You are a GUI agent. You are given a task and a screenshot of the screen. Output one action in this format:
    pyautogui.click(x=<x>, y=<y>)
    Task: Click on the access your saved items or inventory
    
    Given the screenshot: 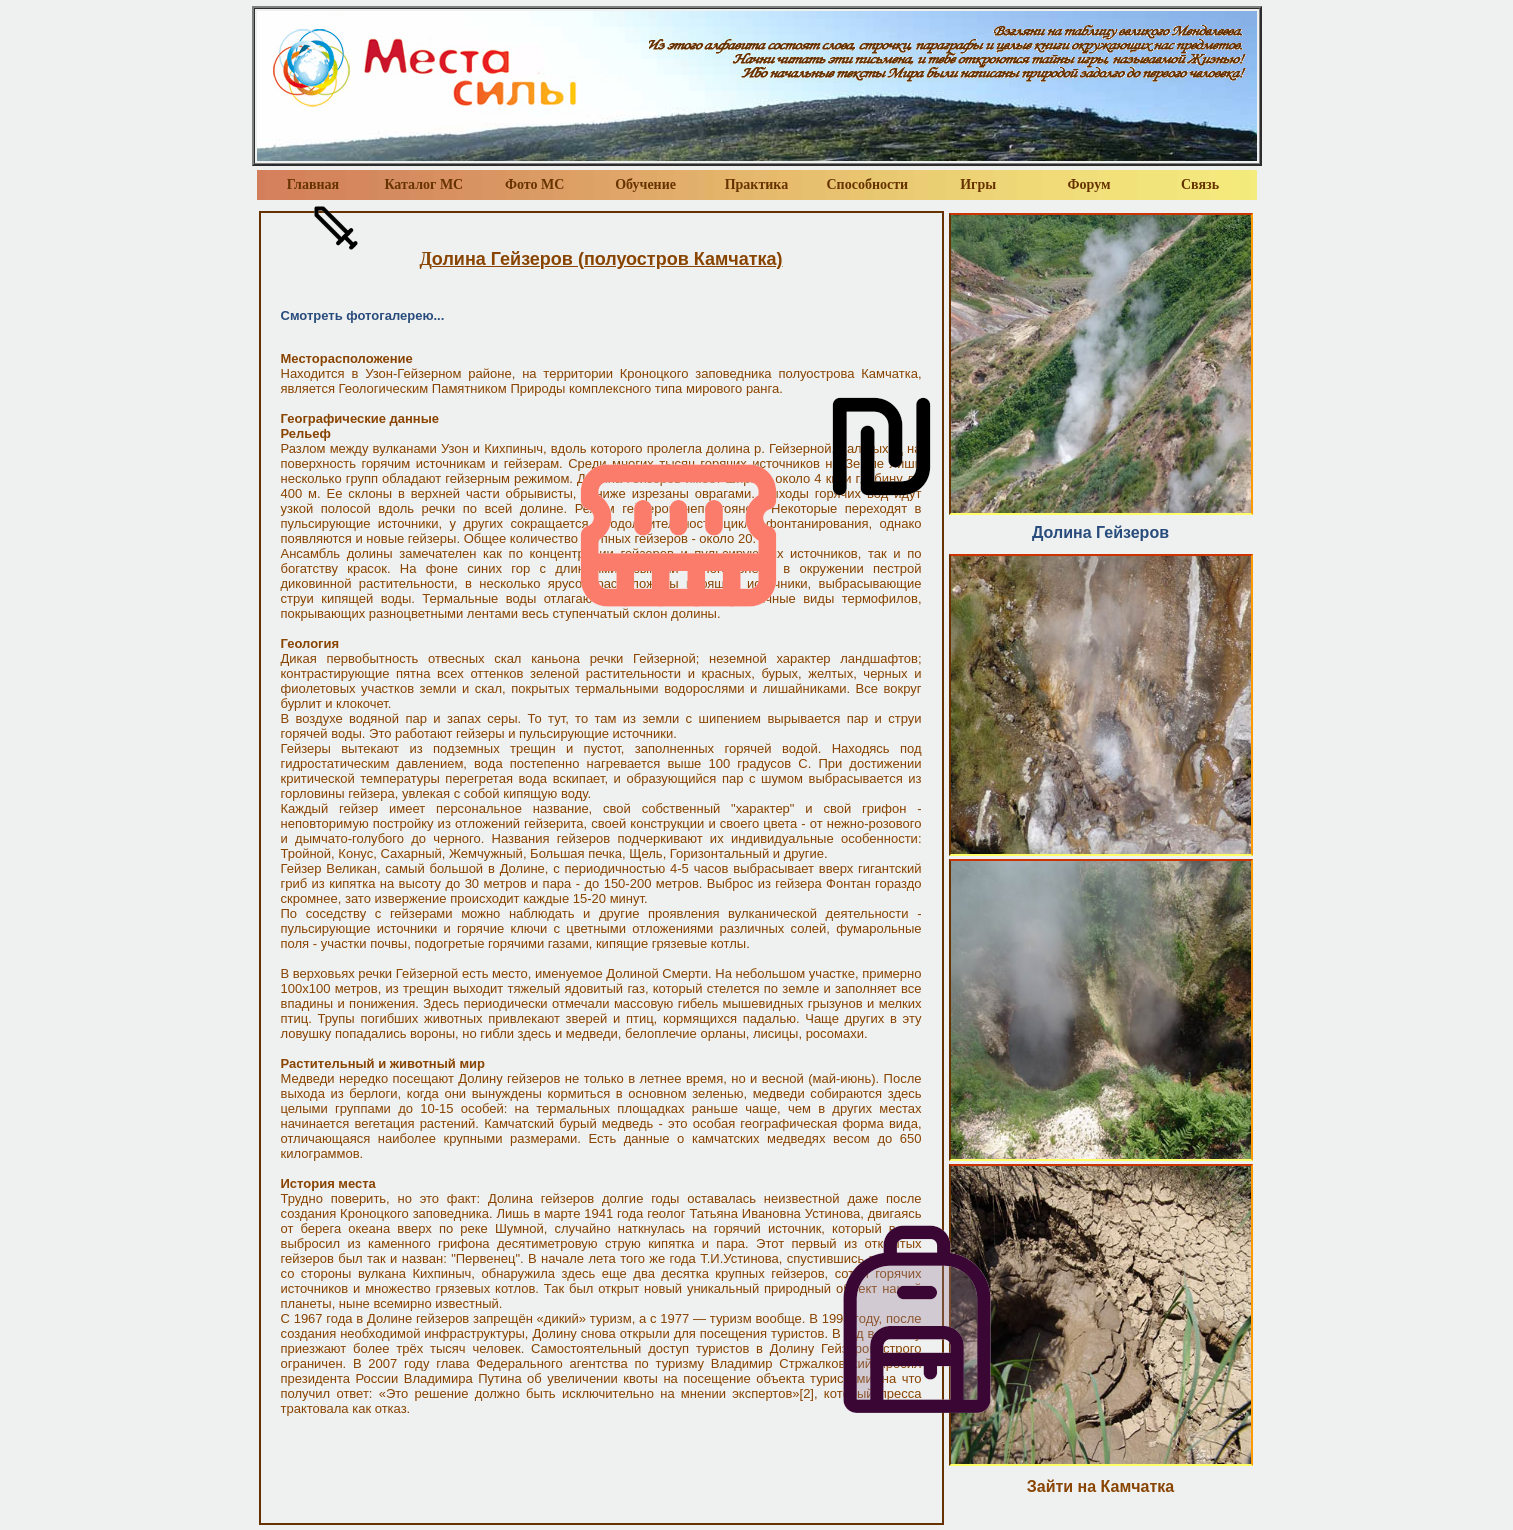 What is the action you would take?
    pyautogui.click(x=917, y=1326)
    